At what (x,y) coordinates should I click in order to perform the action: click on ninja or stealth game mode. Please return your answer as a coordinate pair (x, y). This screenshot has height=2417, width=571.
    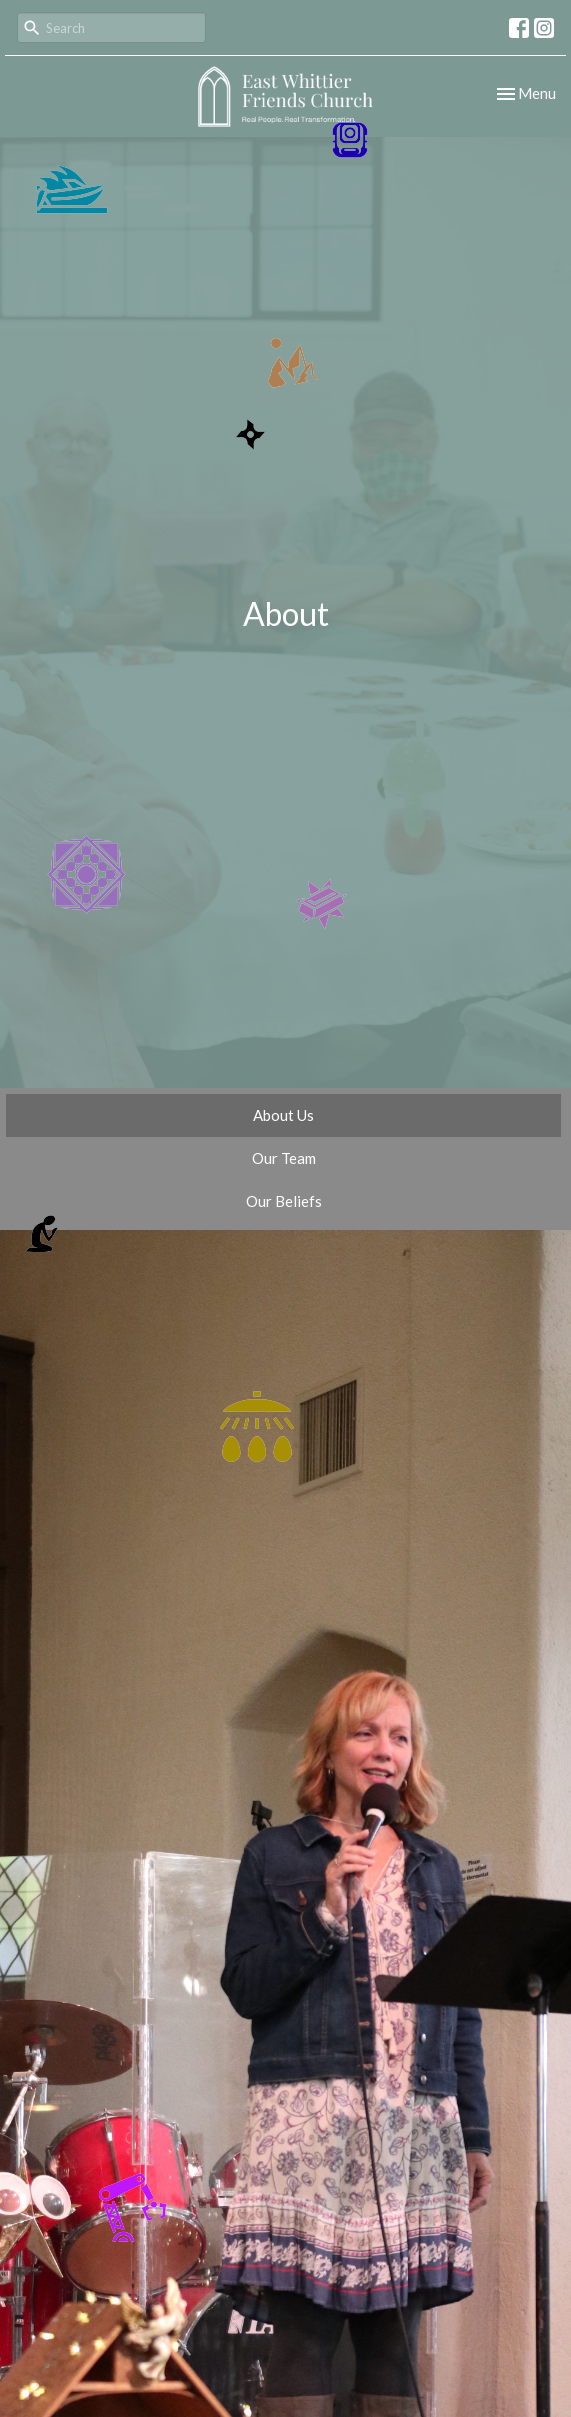
    Looking at the image, I should click on (250, 434).